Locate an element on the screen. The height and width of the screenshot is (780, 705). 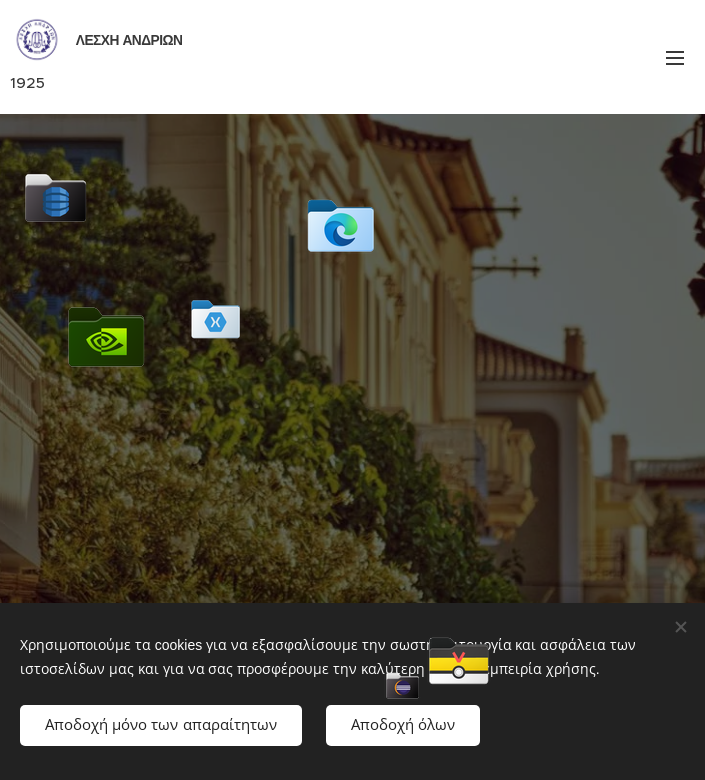
open nvidia files folder is located at coordinates (106, 339).